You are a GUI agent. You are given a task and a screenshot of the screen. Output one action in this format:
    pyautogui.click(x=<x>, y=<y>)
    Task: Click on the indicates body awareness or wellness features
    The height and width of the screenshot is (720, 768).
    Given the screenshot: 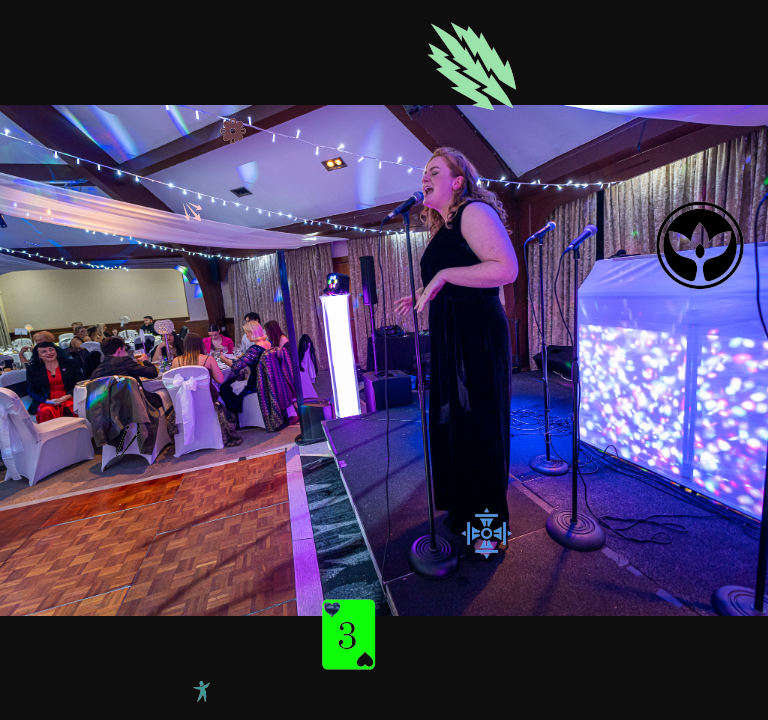 What is the action you would take?
    pyautogui.click(x=201, y=691)
    